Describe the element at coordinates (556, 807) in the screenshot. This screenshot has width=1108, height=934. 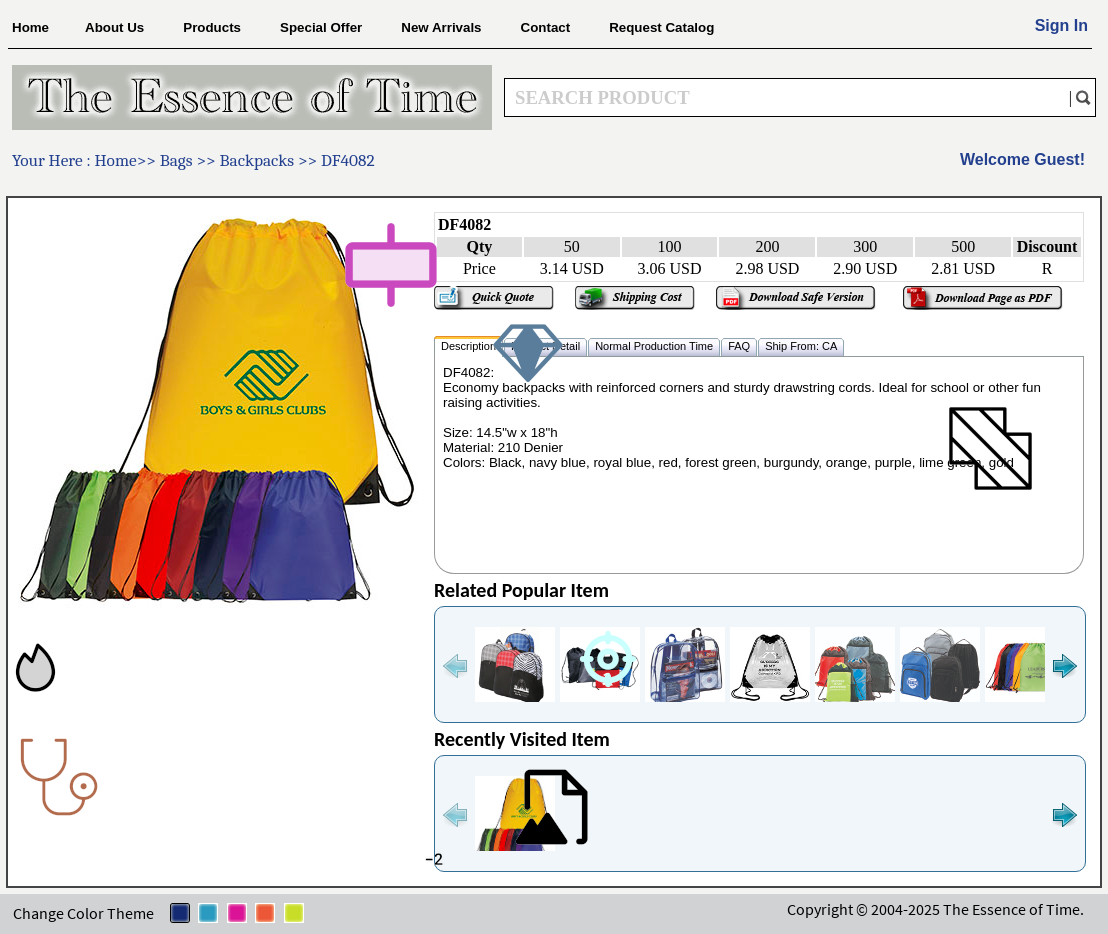
I see `view image file` at that location.